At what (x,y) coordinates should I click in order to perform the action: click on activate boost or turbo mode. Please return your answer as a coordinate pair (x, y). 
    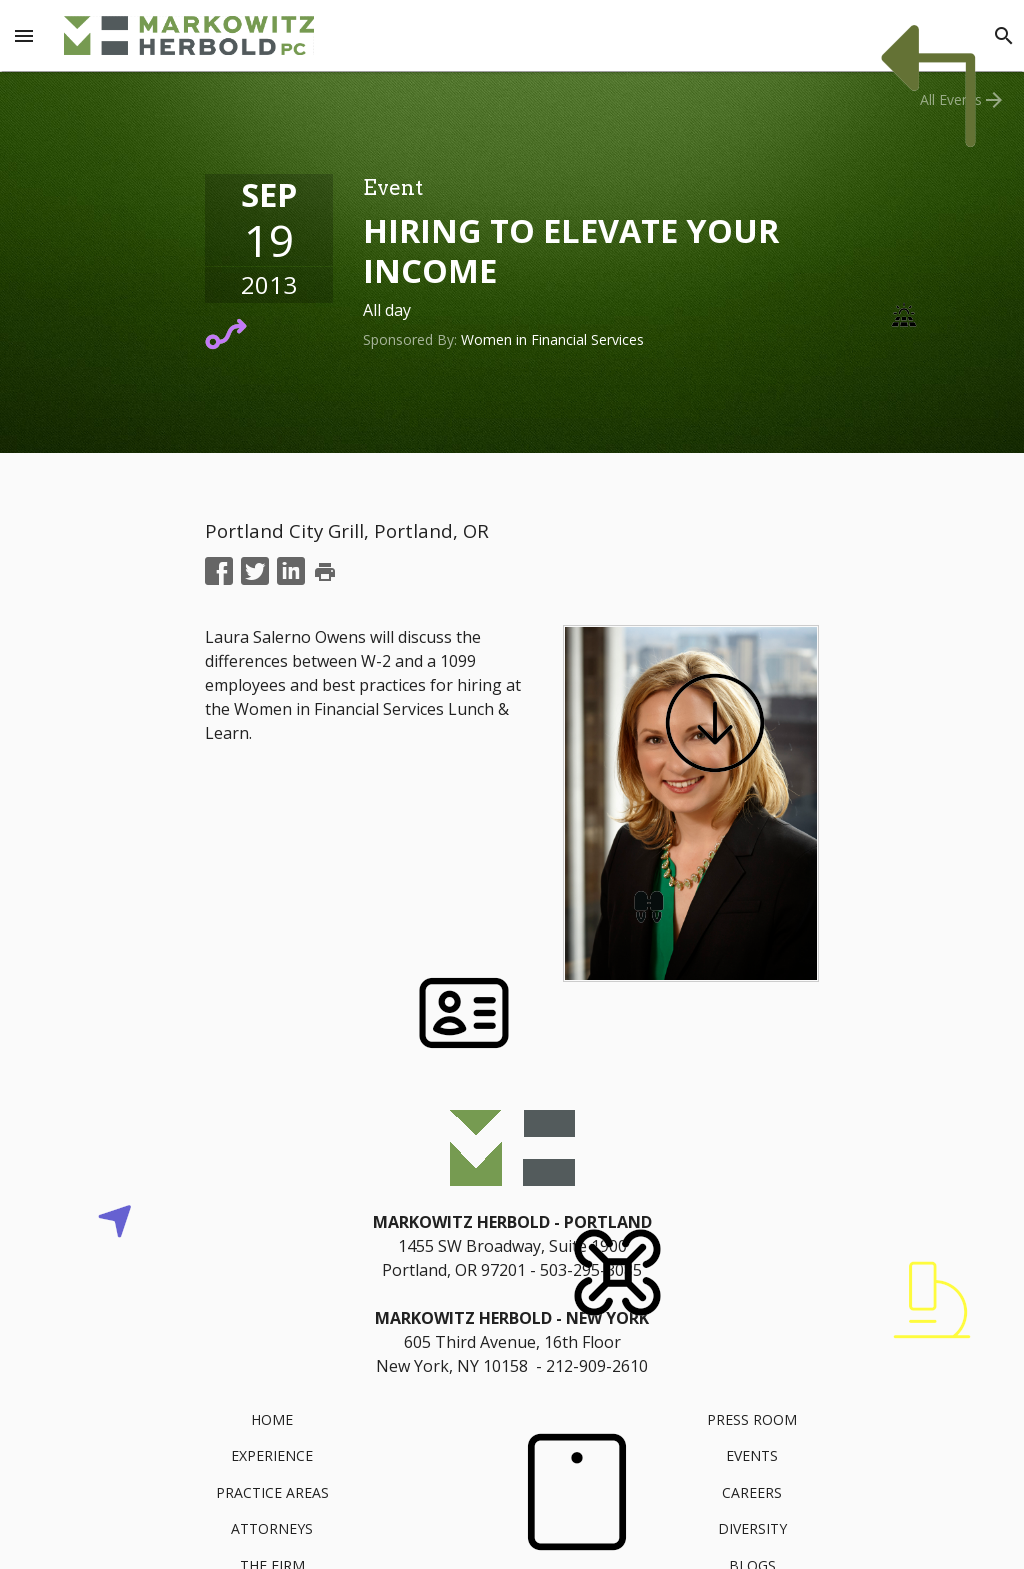
    Looking at the image, I should click on (649, 907).